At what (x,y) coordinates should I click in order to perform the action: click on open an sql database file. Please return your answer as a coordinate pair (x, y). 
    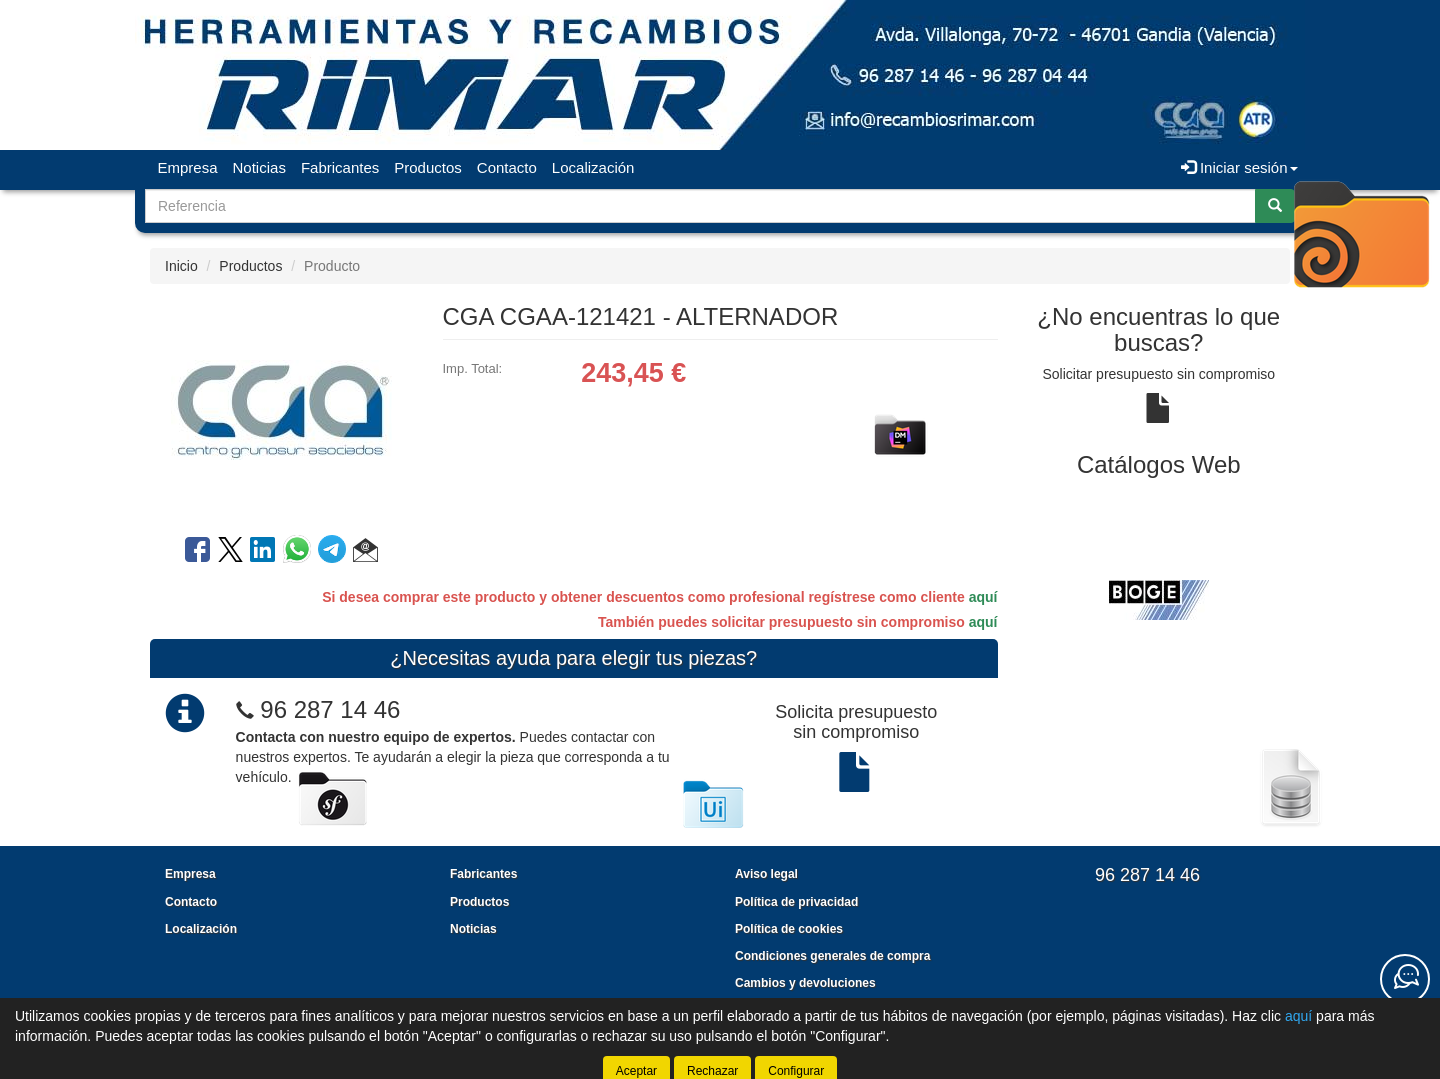
    Looking at the image, I should click on (1291, 788).